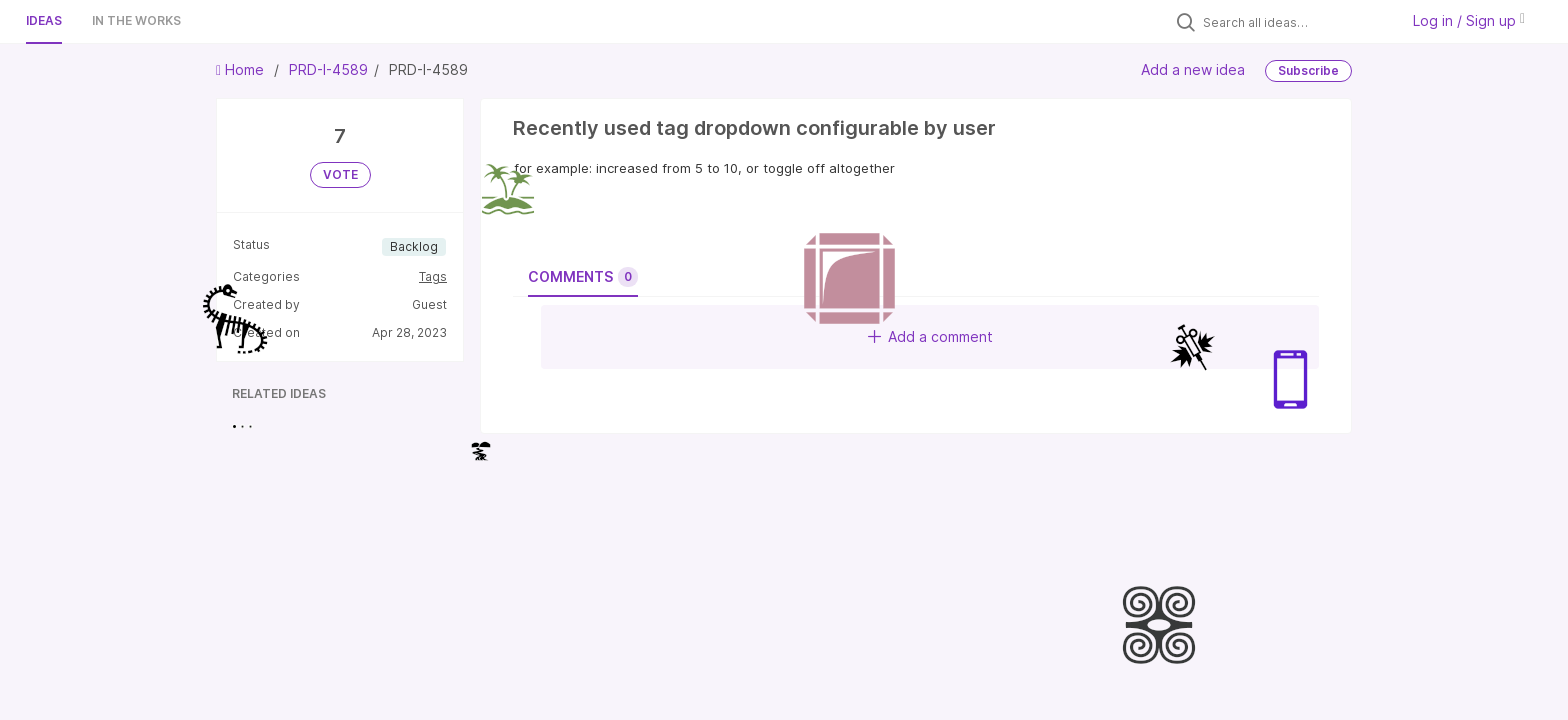 This screenshot has width=1568, height=720. Describe the element at coordinates (849, 278) in the screenshot. I see `indicates an amethyst gem resource or currency` at that location.